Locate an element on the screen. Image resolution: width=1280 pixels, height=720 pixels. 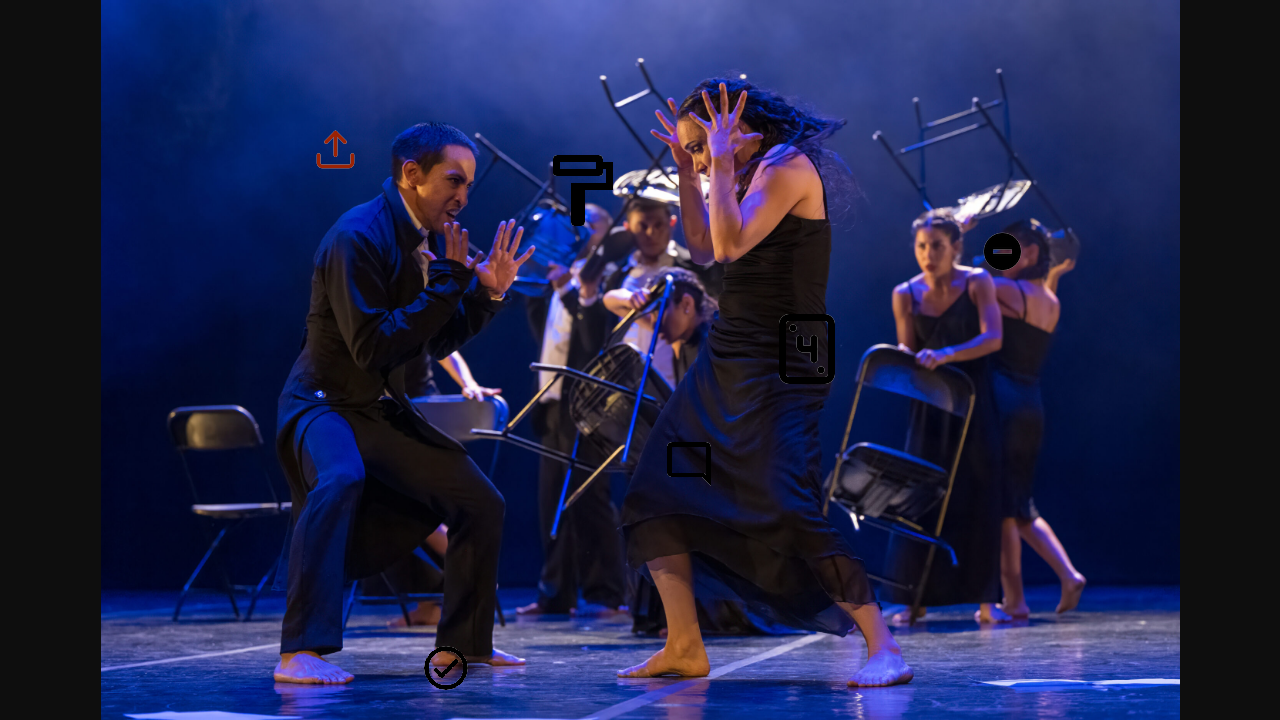
indicates a successfully completed action is located at coordinates (446, 668).